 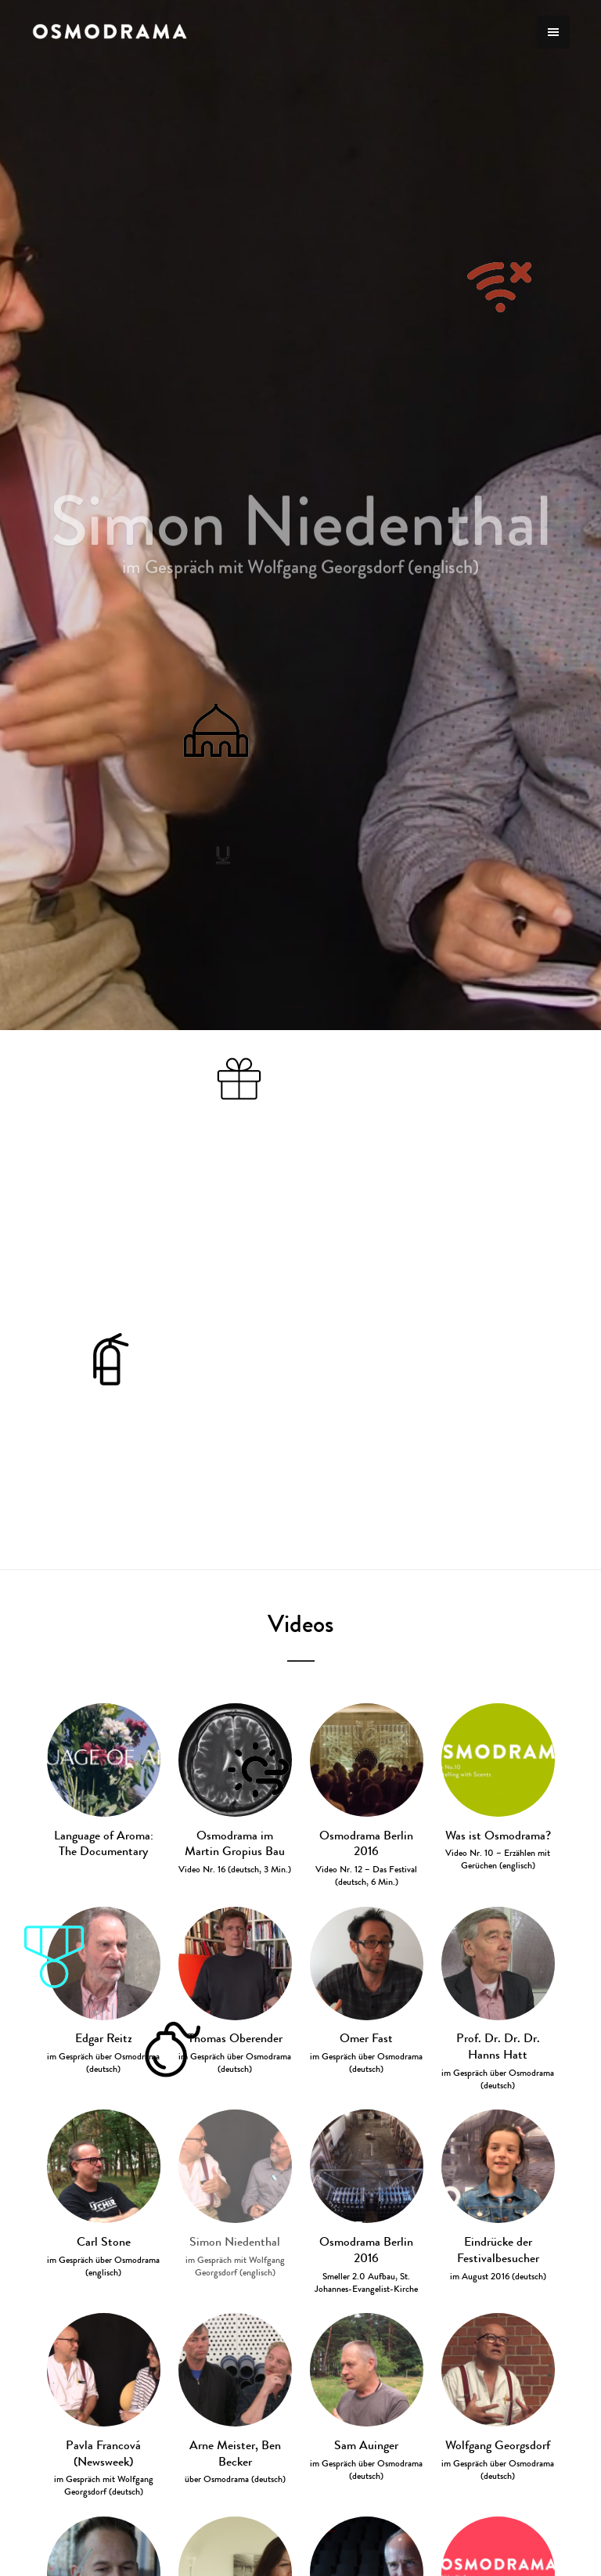 What do you see at coordinates (54, 1953) in the screenshot?
I see `view achievements or awards` at bounding box center [54, 1953].